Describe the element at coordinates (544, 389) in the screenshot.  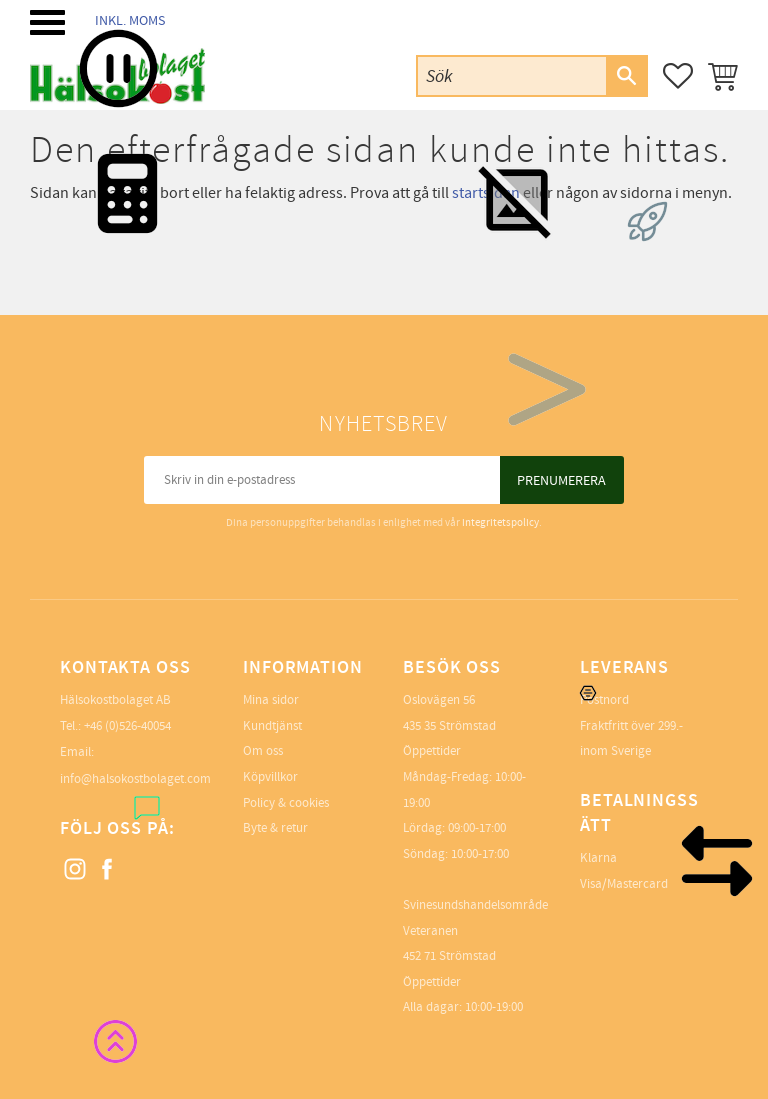
I see `navigate to the next item or page` at that location.